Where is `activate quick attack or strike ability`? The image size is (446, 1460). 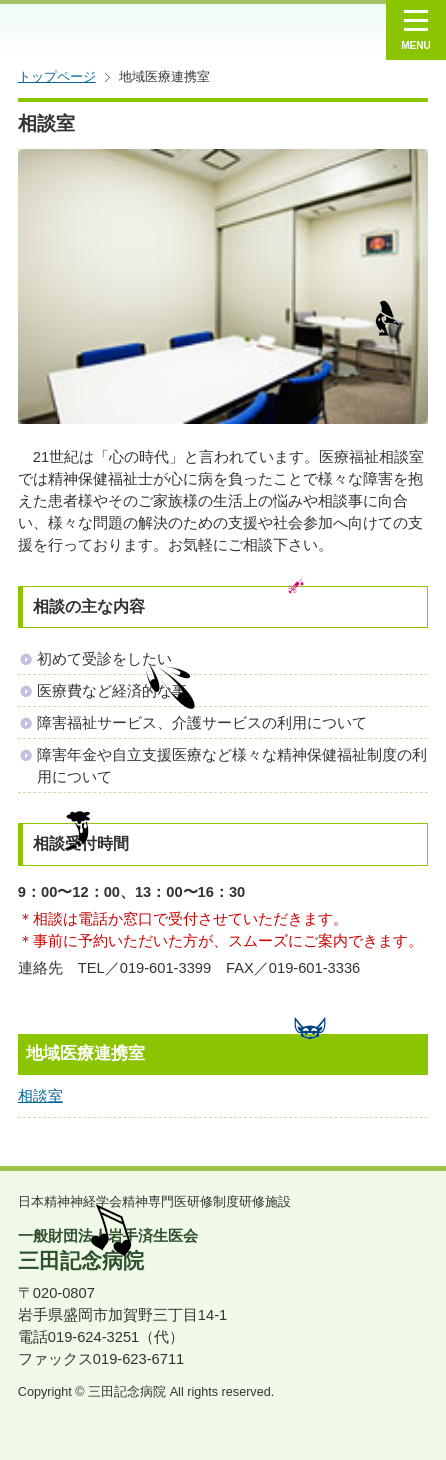 activate quick attack or strike ability is located at coordinates (170, 685).